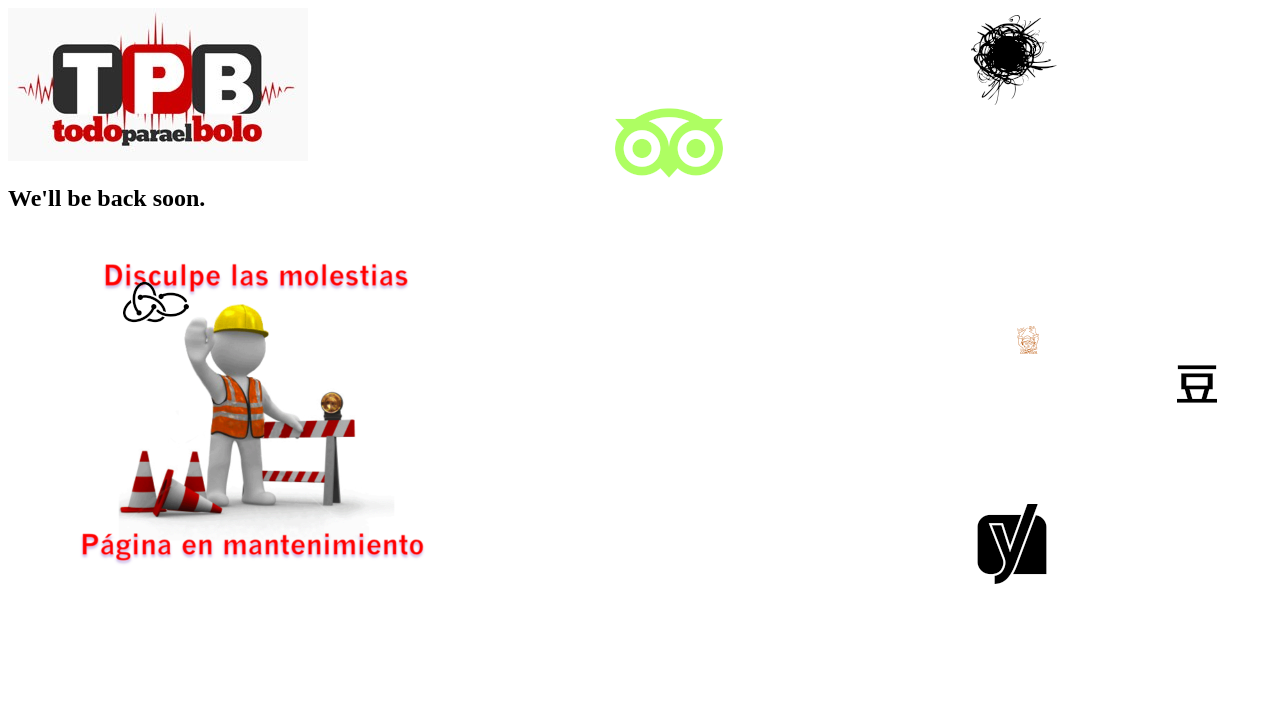 This screenshot has width=1280, height=720. What do you see at coordinates (1197, 384) in the screenshot?
I see `open the Douban app` at bounding box center [1197, 384].